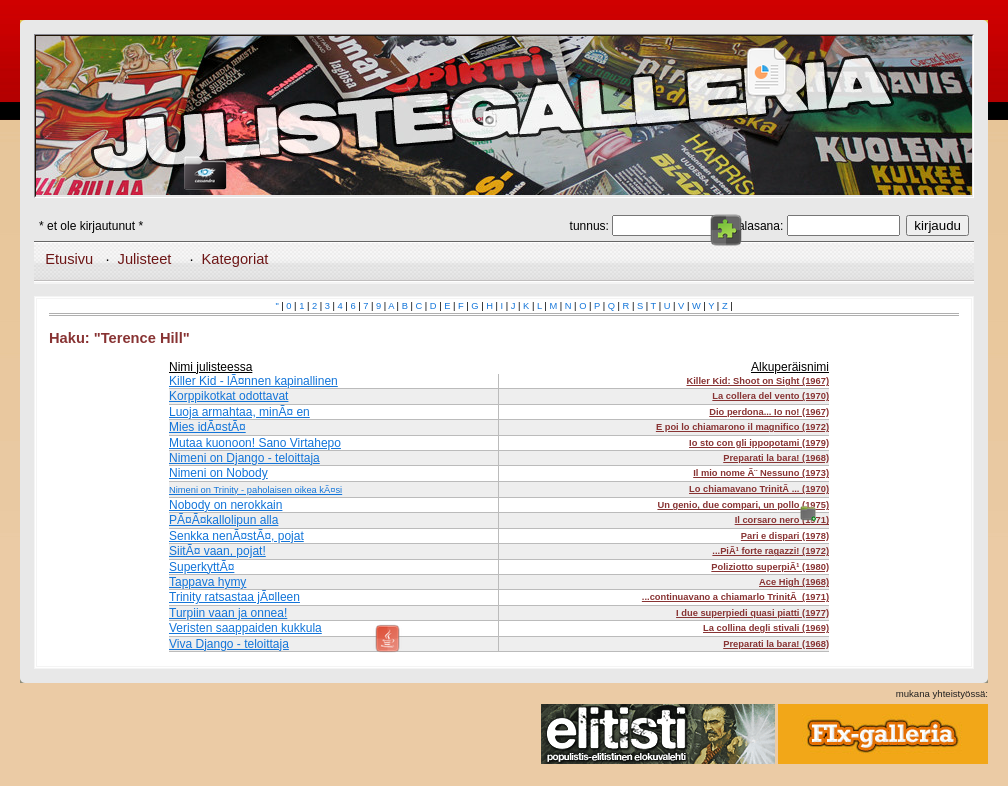 This screenshot has height=786, width=1008. I want to click on indicates a JSON file type, so click(489, 118).